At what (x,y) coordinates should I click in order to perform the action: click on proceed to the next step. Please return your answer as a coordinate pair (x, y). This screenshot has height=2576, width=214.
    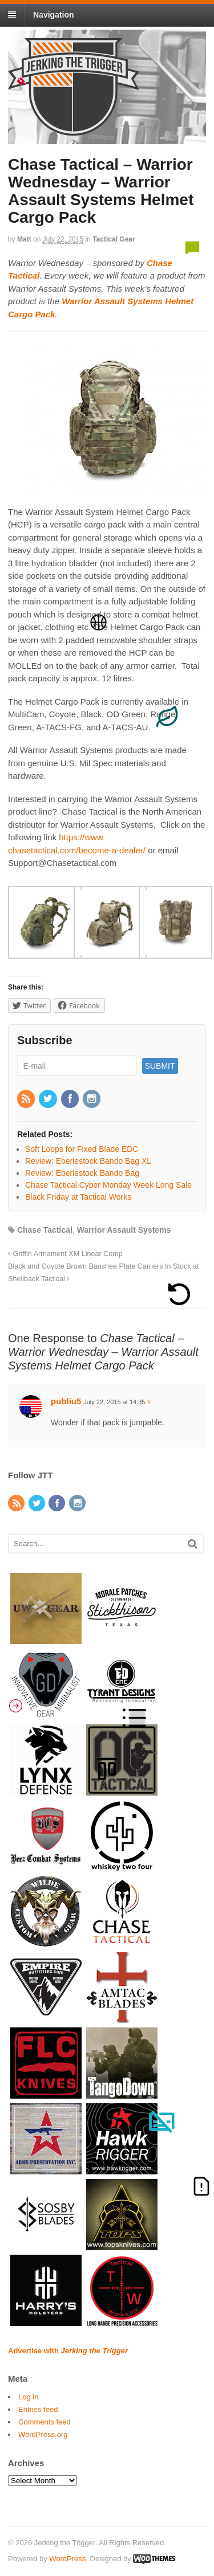
    Looking at the image, I should click on (15, 1706).